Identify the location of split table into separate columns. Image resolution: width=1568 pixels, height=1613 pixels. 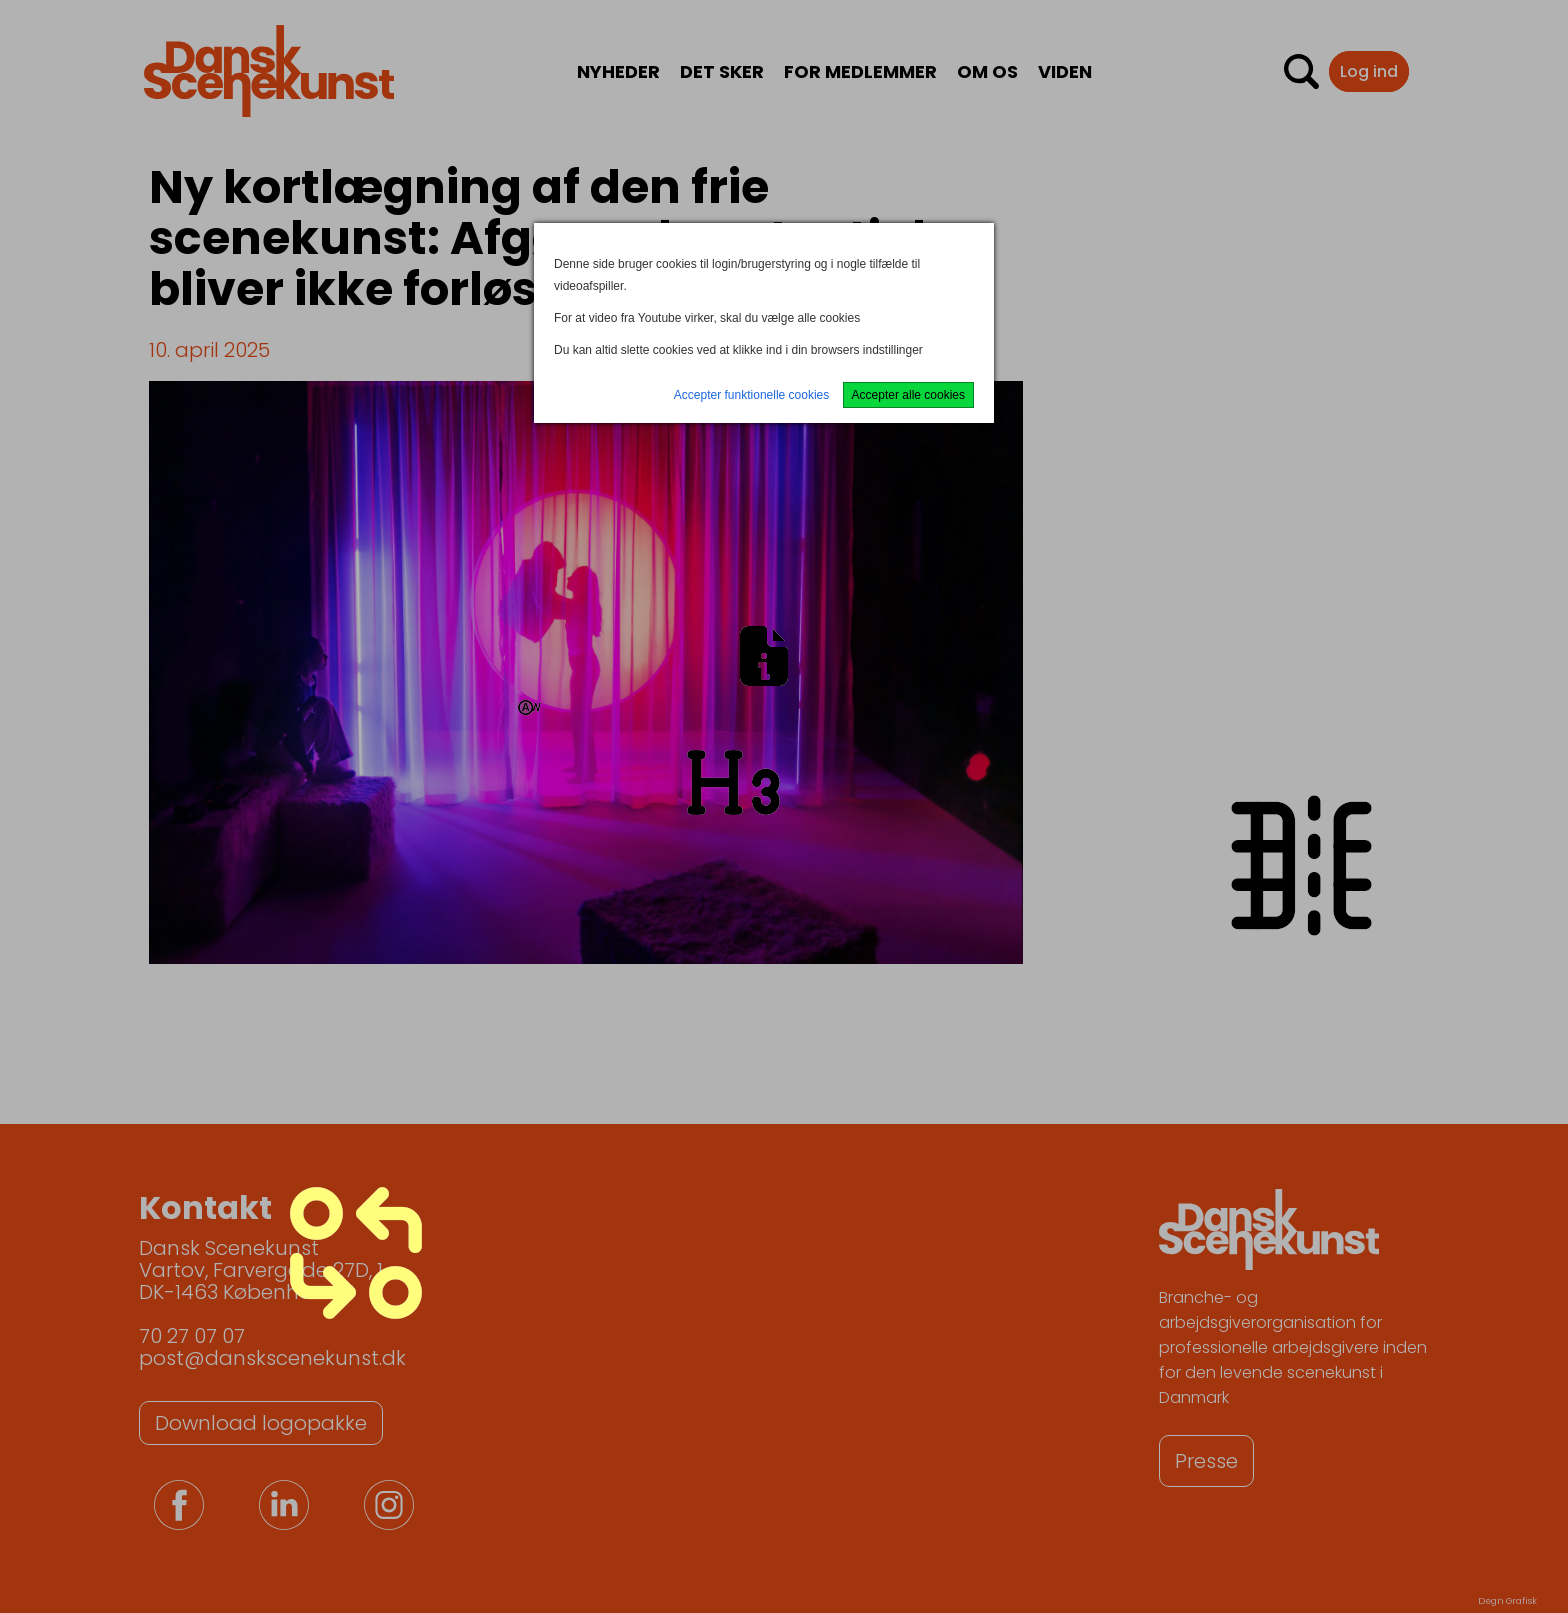
(1301, 865).